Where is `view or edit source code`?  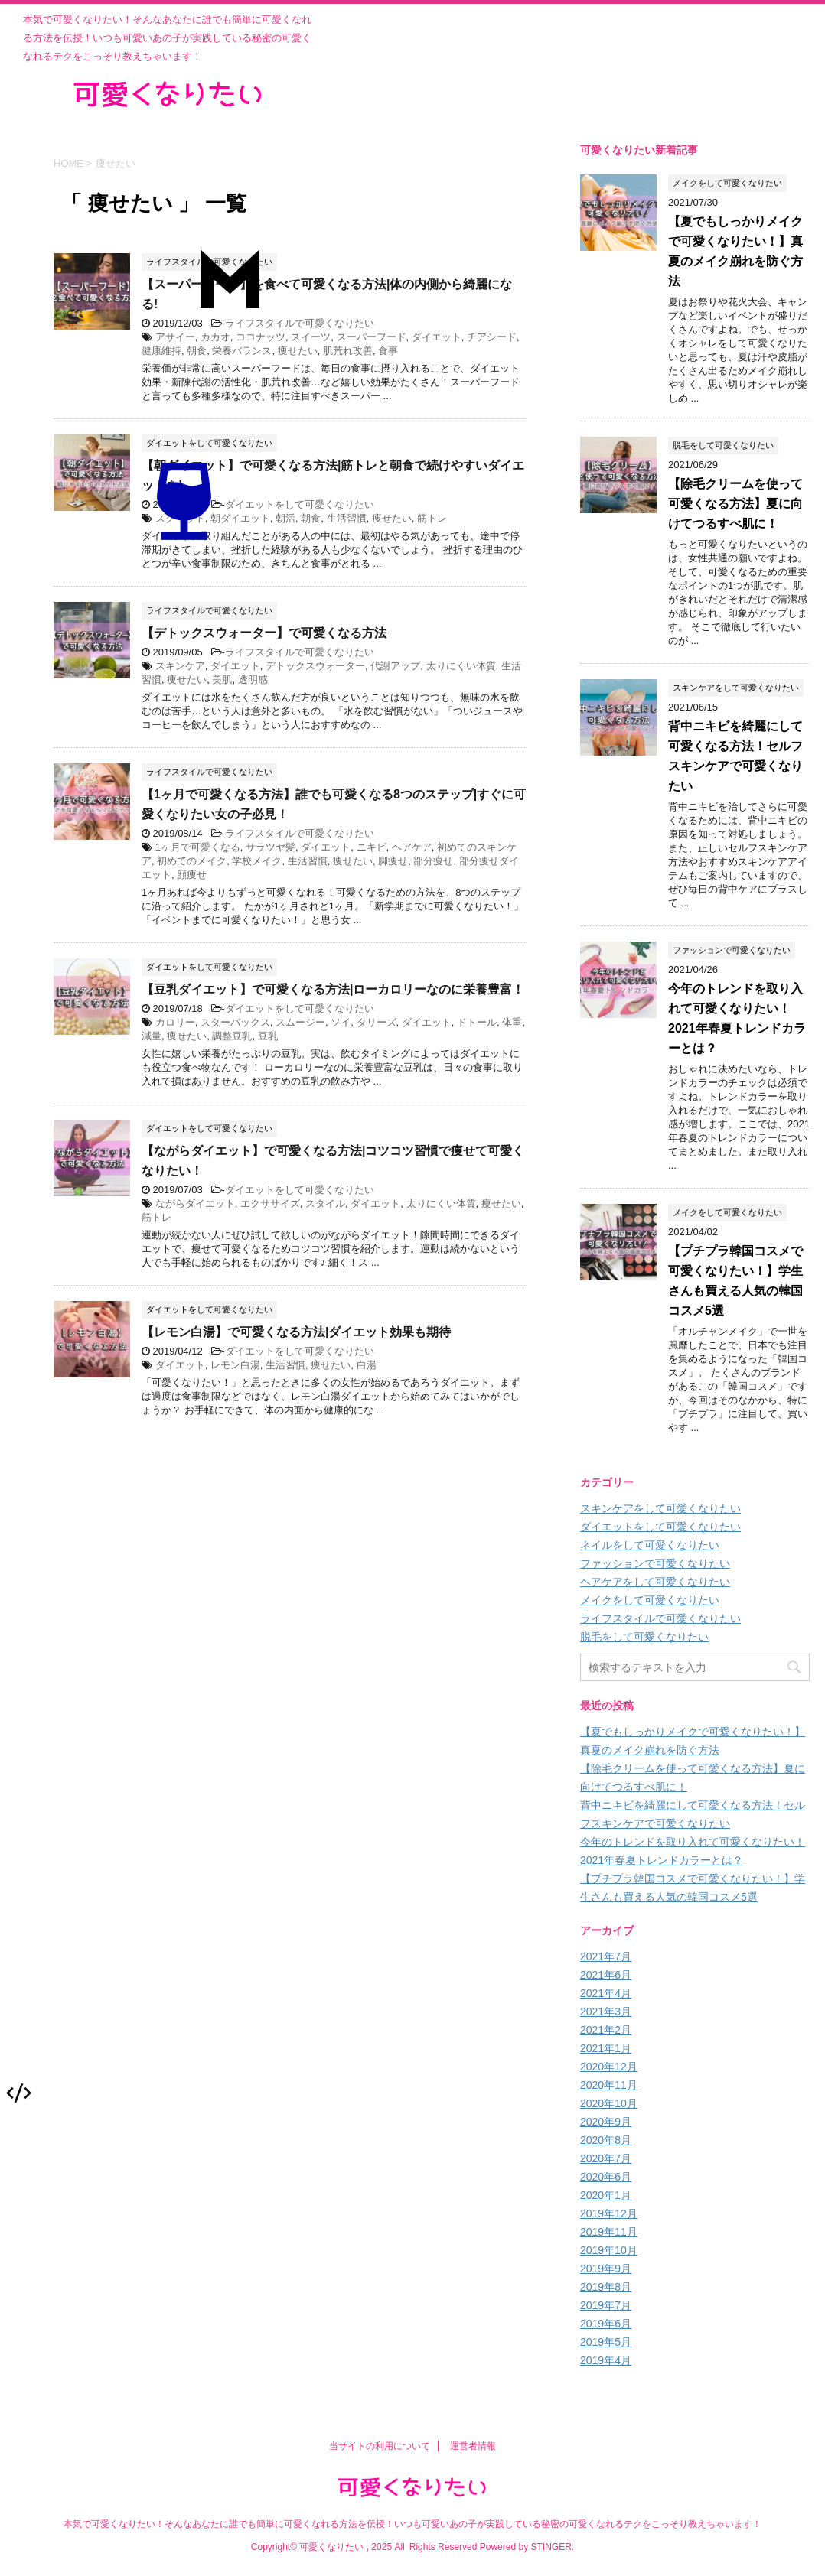
view or edit source code is located at coordinates (18, 2093).